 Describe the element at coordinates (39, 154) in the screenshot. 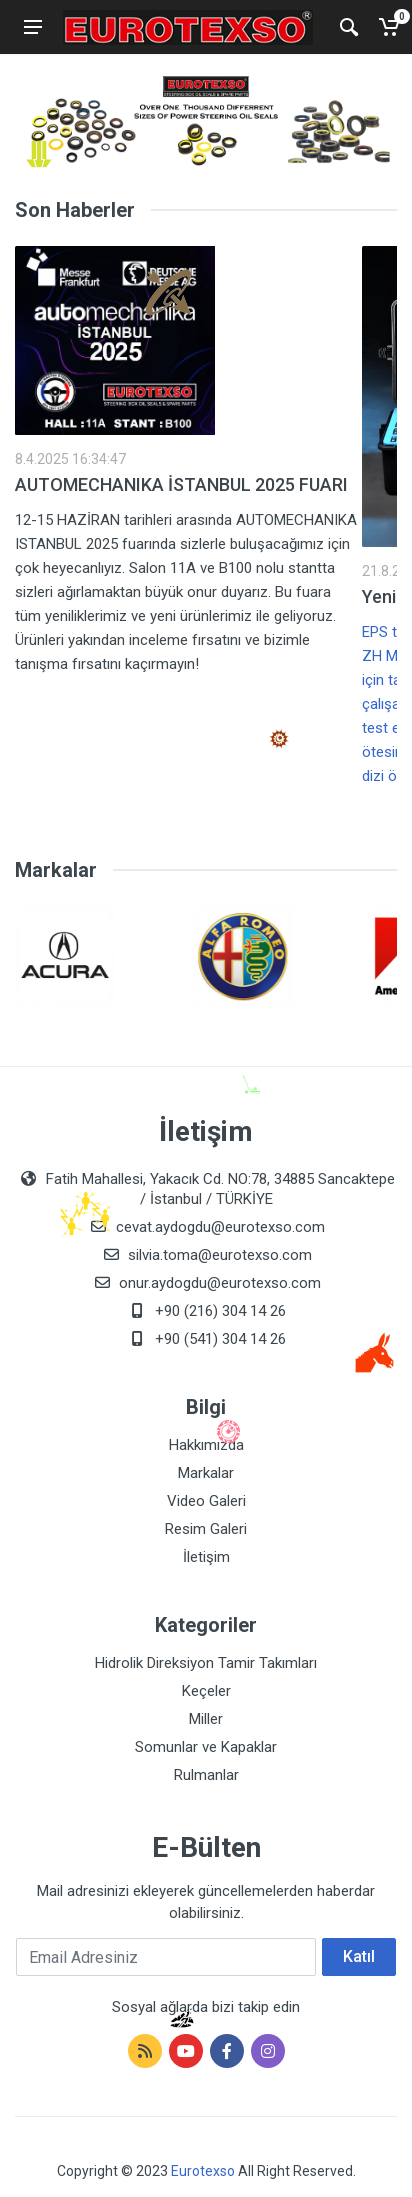

I see `activate a powerful downward attack or smash move` at that location.